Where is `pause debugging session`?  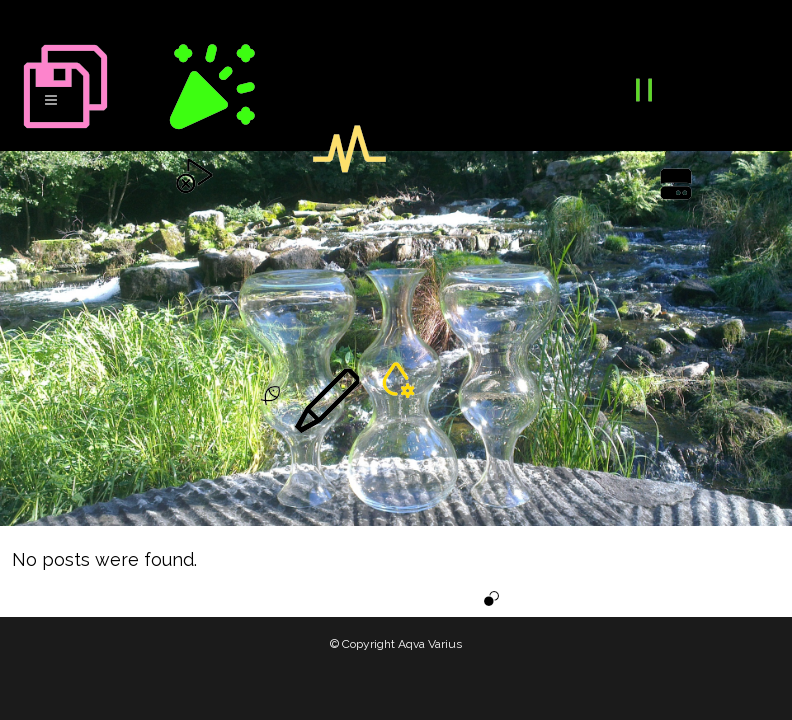 pause debugging session is located at coordinates (644, 90).